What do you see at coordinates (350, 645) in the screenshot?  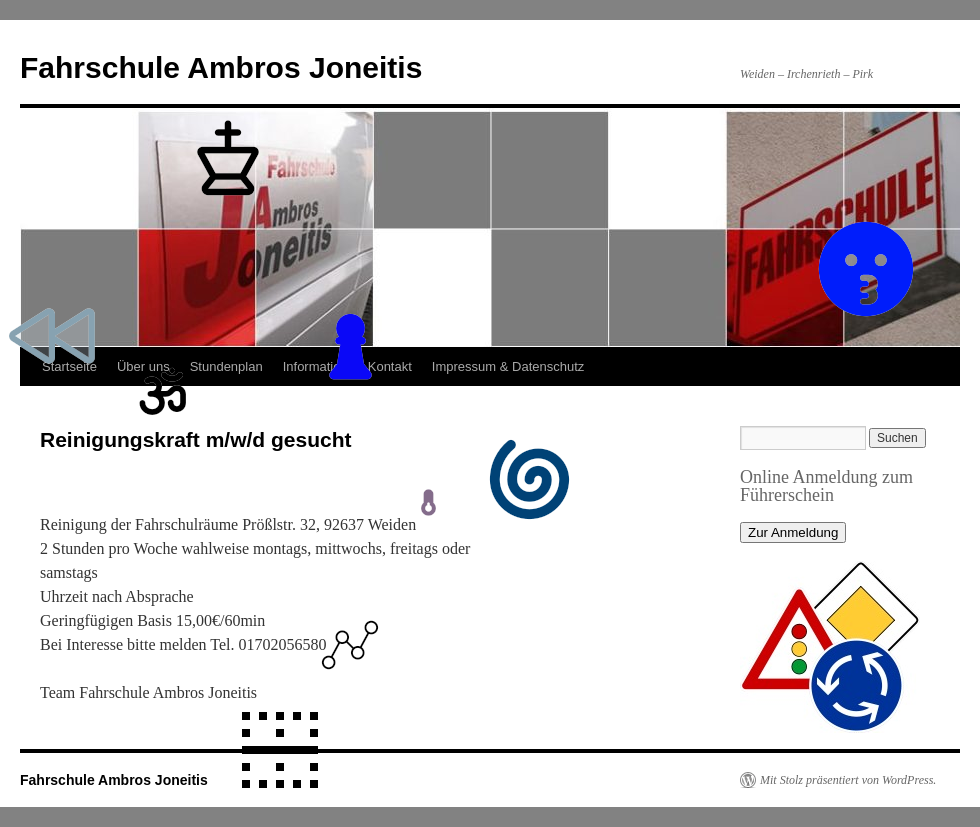 I see `view connected data points or nodes` at bounding box center [350, 645].